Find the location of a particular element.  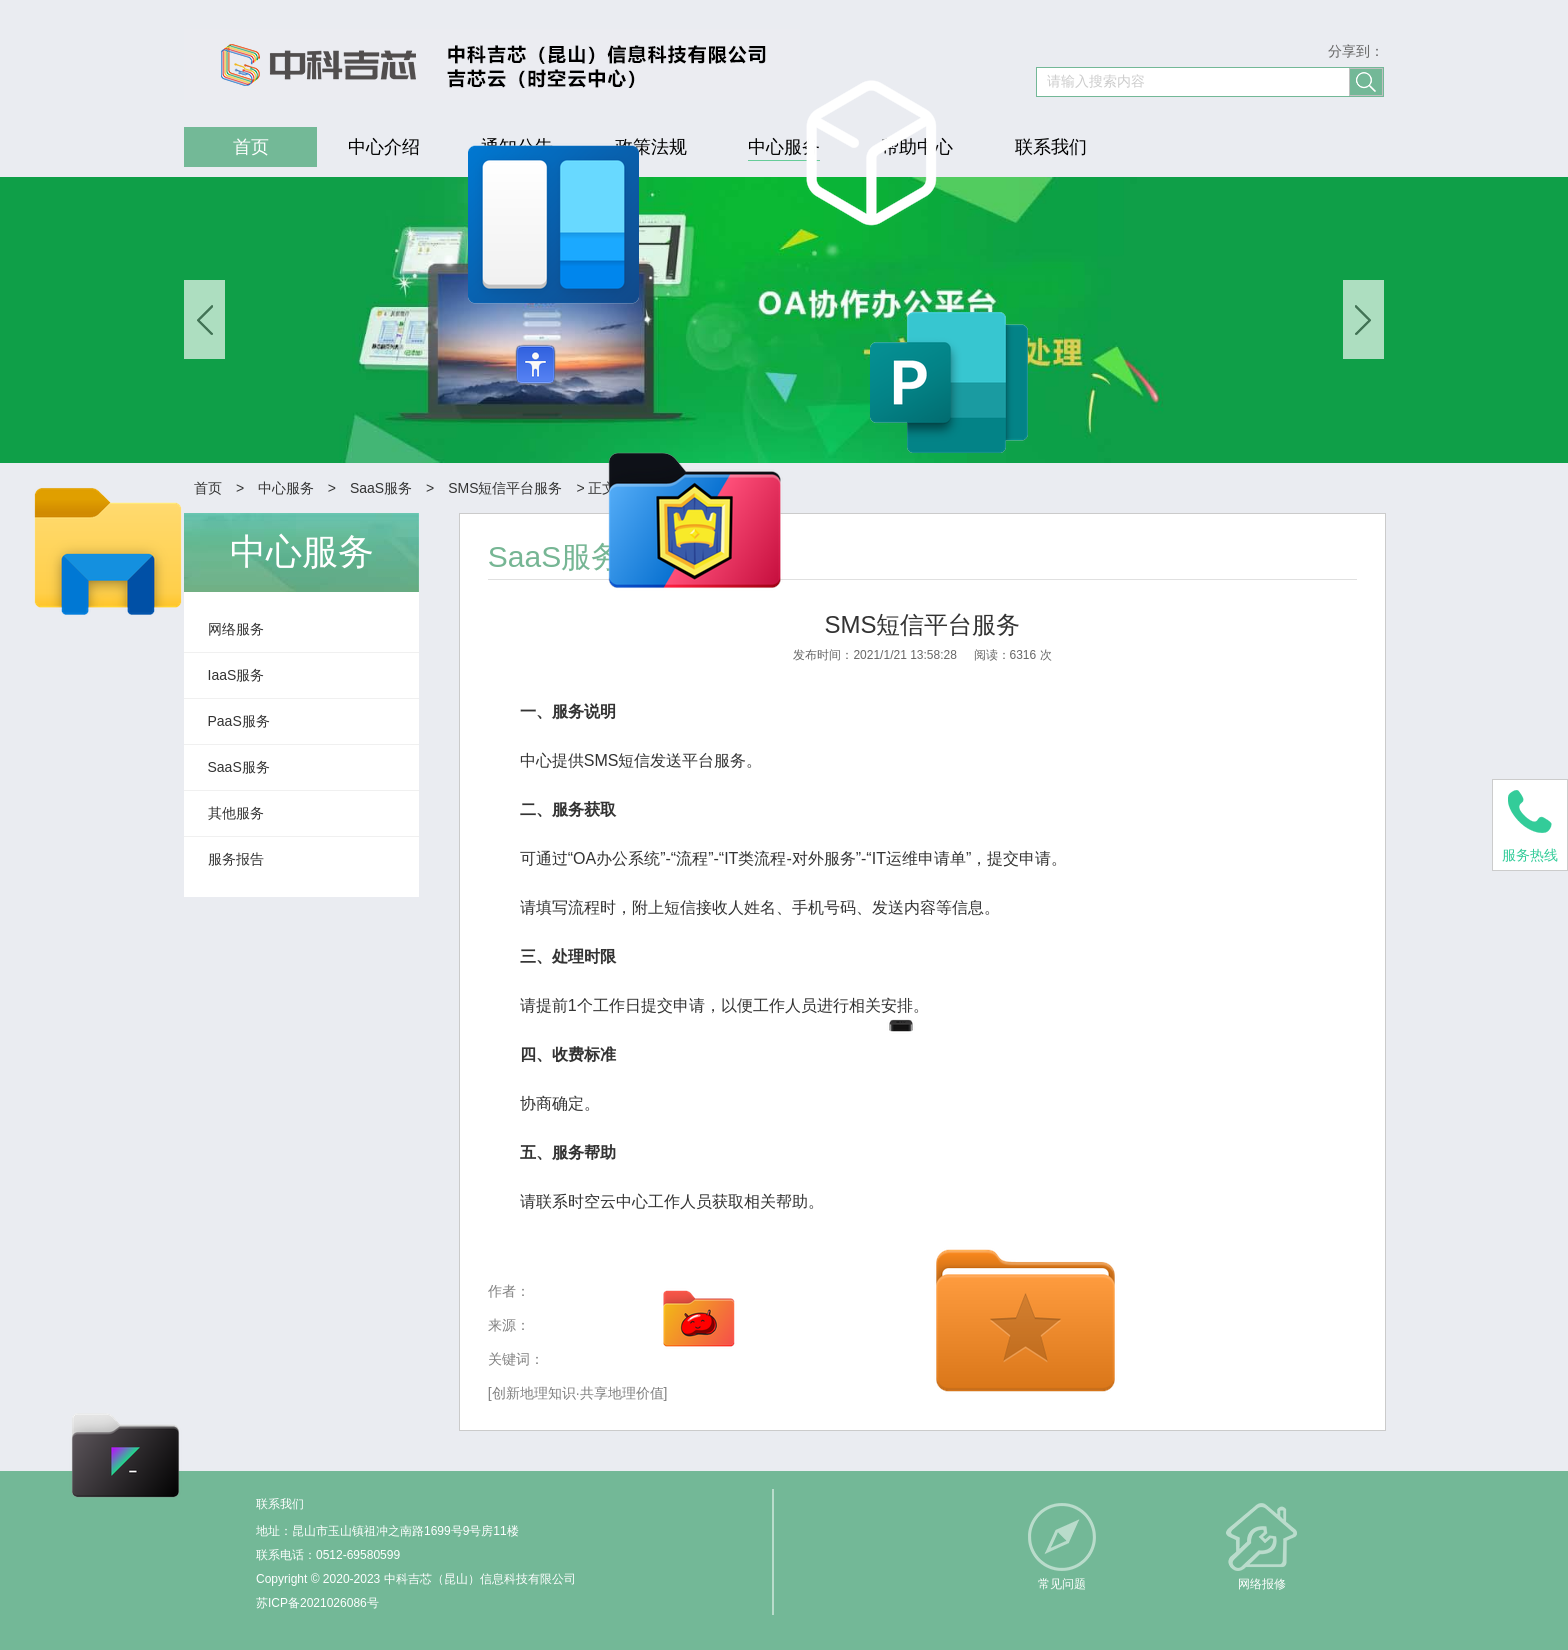

open windows file explorer is located at coordinates (108, 549).